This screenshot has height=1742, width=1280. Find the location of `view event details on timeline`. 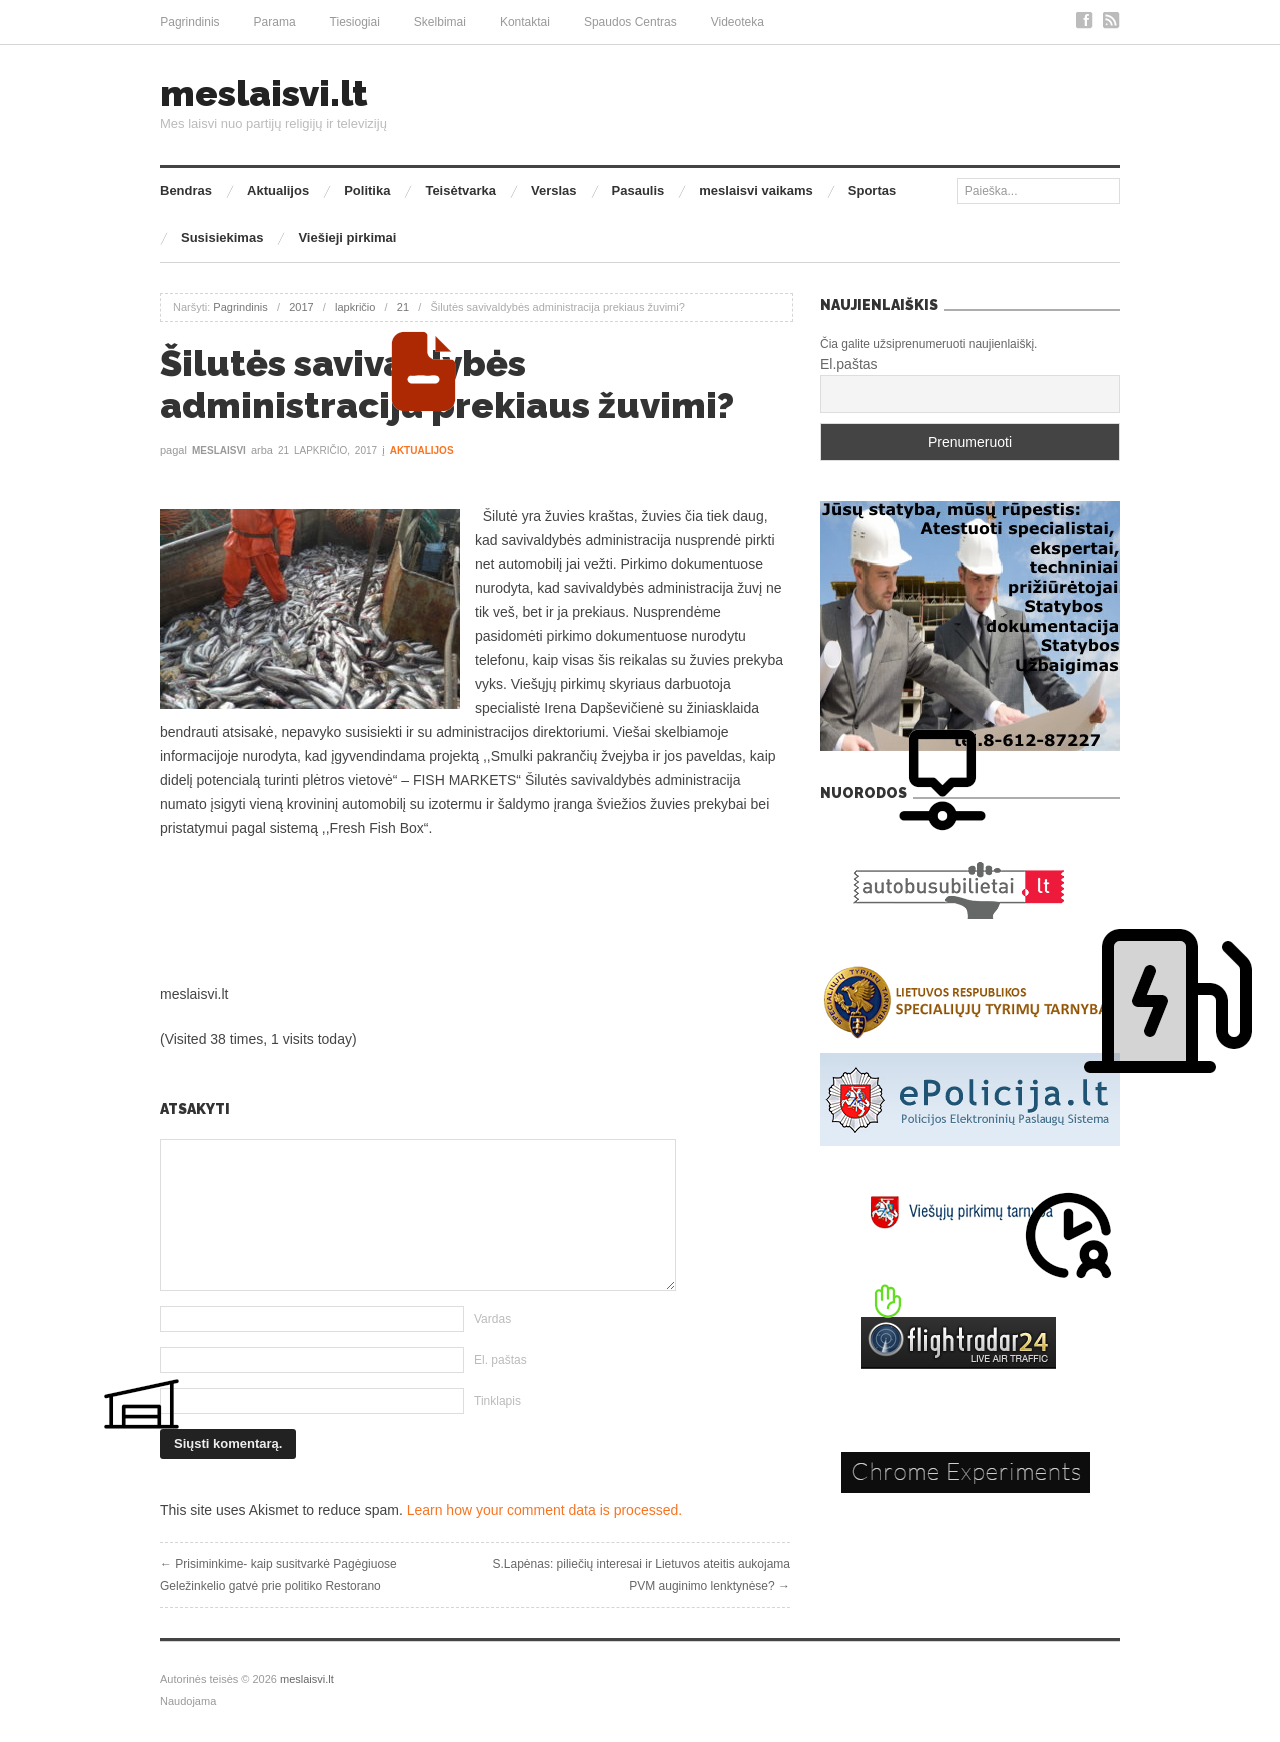

view event details on timeline is located at coordinates (942, 777).